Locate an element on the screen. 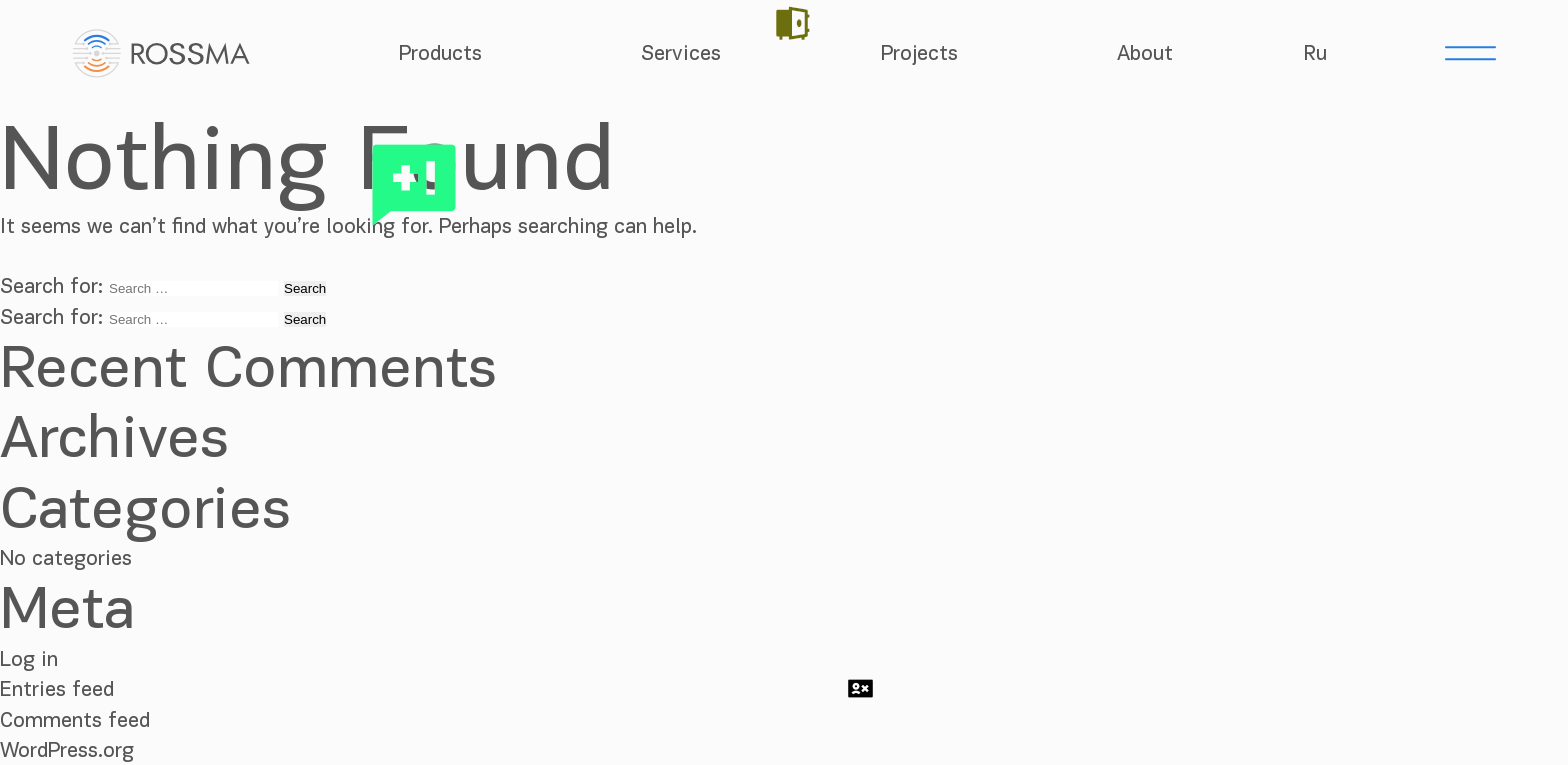 The image size is (1568, 765). access secure storage or vault is located at coordinates (792, 24).